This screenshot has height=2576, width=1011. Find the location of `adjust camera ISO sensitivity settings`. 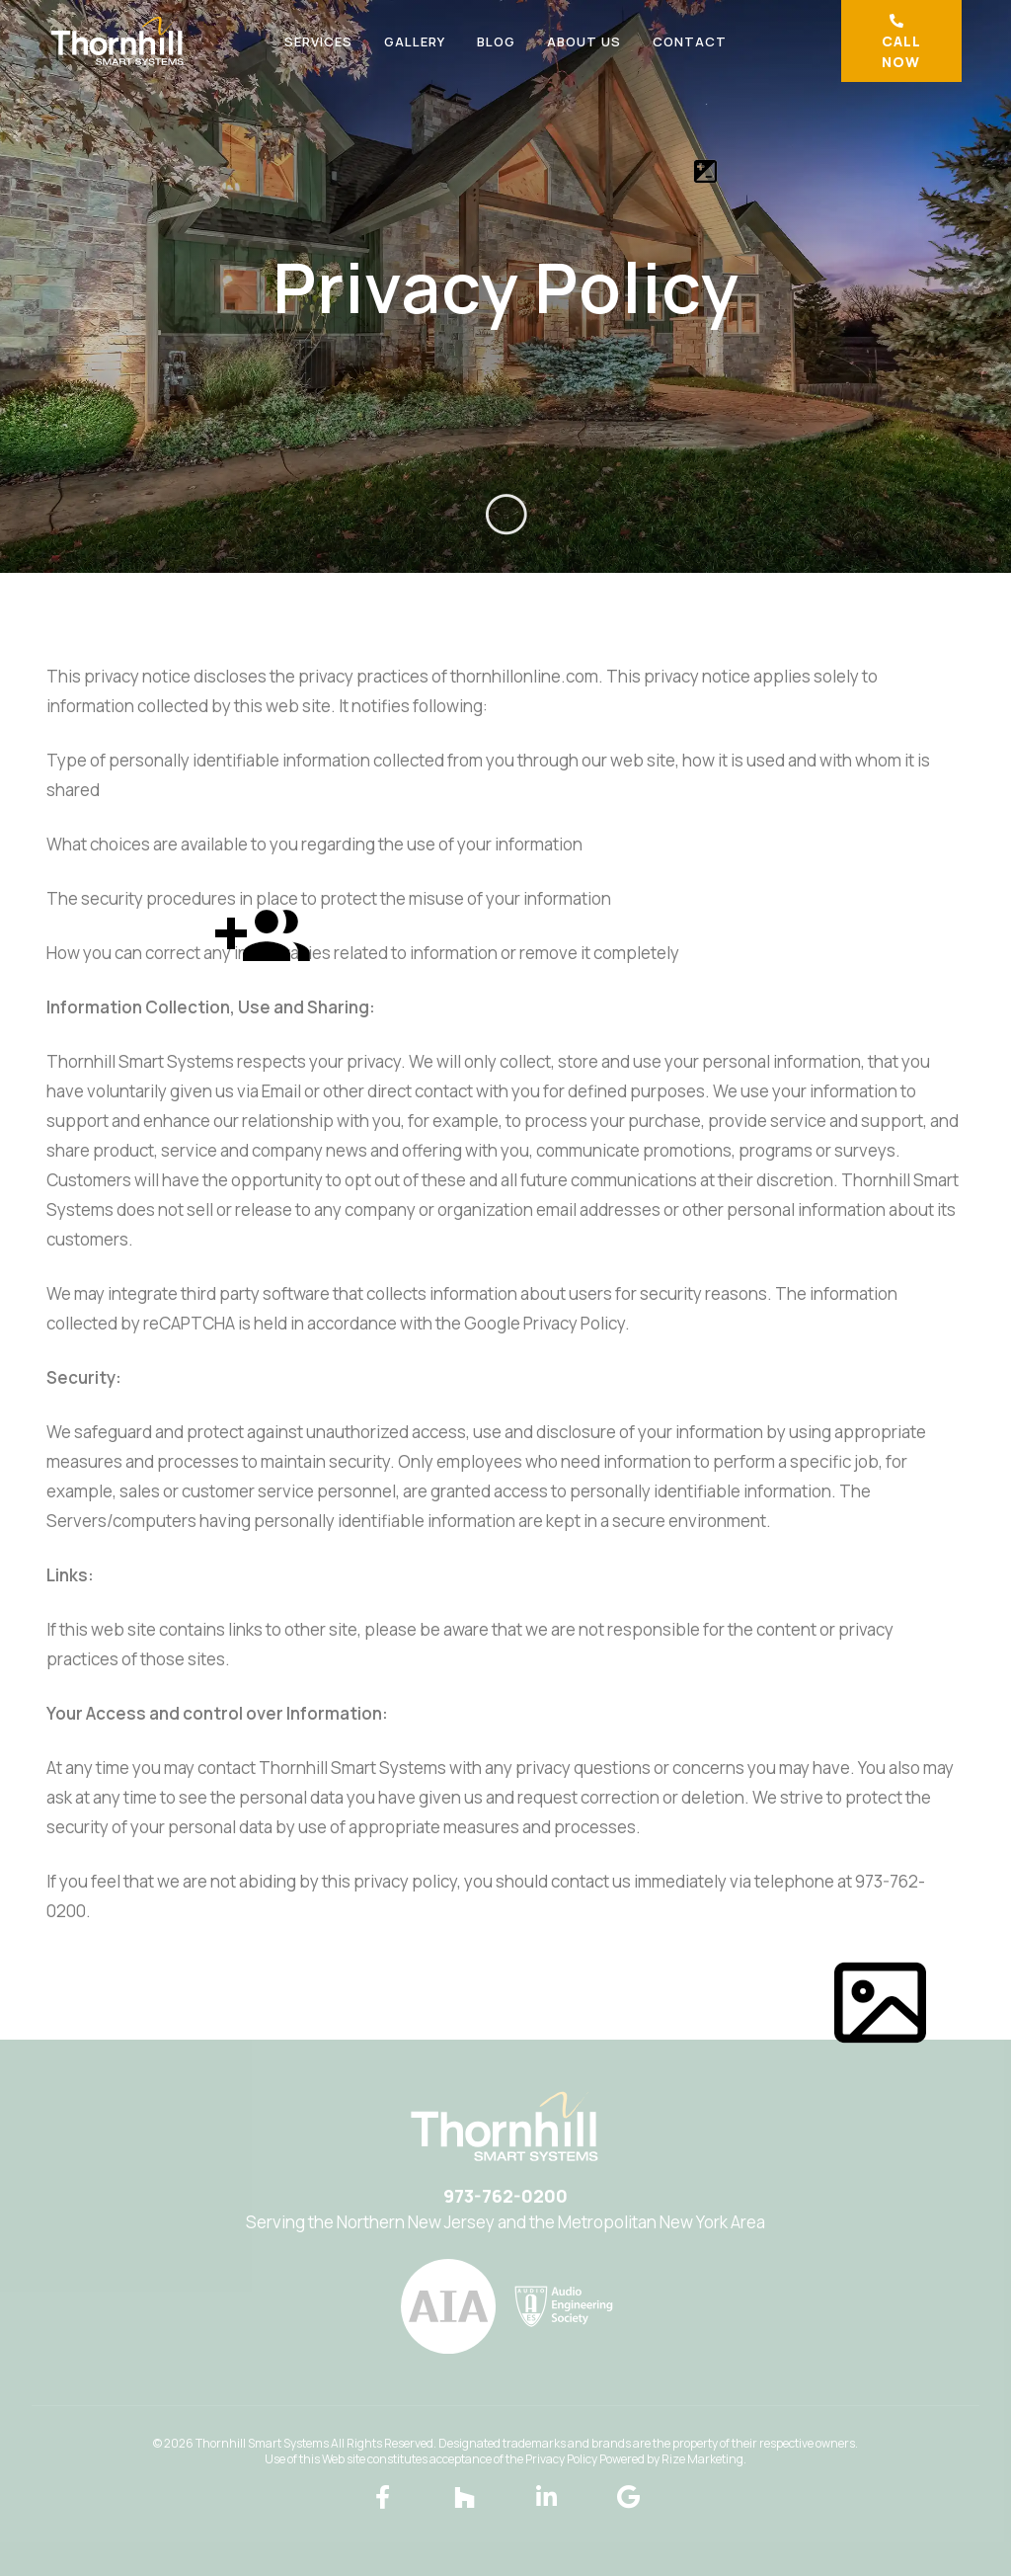

adjust camera ISO sensitivity settings is located at coordinates (705, 171).